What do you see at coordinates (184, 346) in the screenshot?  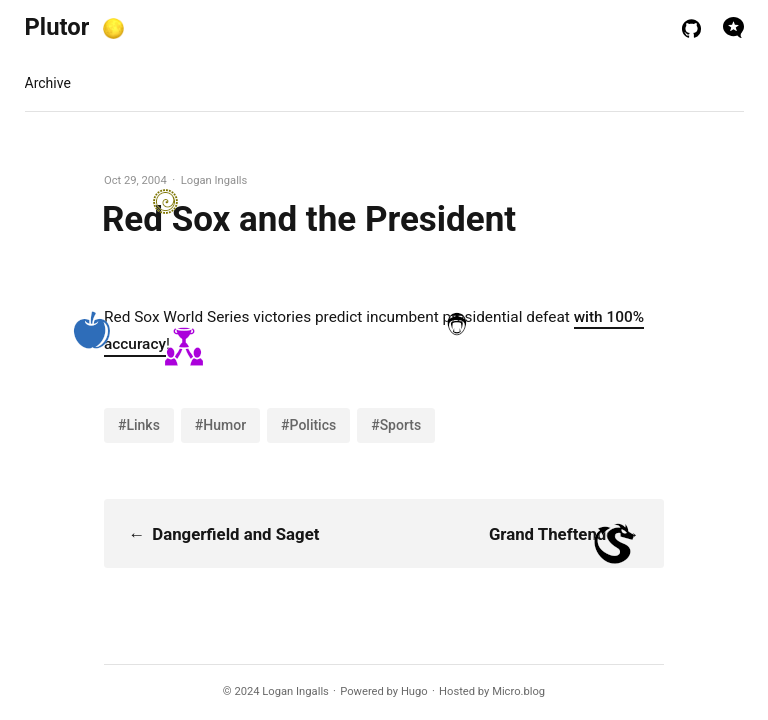 I see `view champions or tournament winners` at bounding box center [184, 346].